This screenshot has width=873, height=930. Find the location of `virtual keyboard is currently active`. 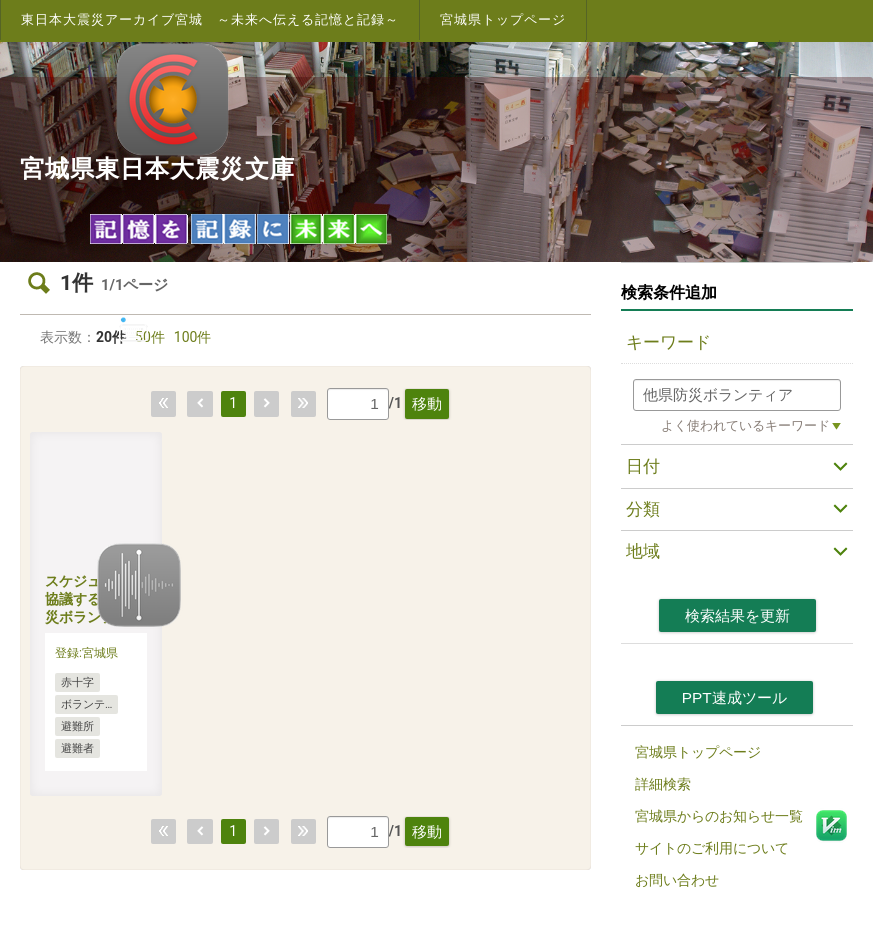

virtual keyboard is currently active is located at coordinates (133, 329).